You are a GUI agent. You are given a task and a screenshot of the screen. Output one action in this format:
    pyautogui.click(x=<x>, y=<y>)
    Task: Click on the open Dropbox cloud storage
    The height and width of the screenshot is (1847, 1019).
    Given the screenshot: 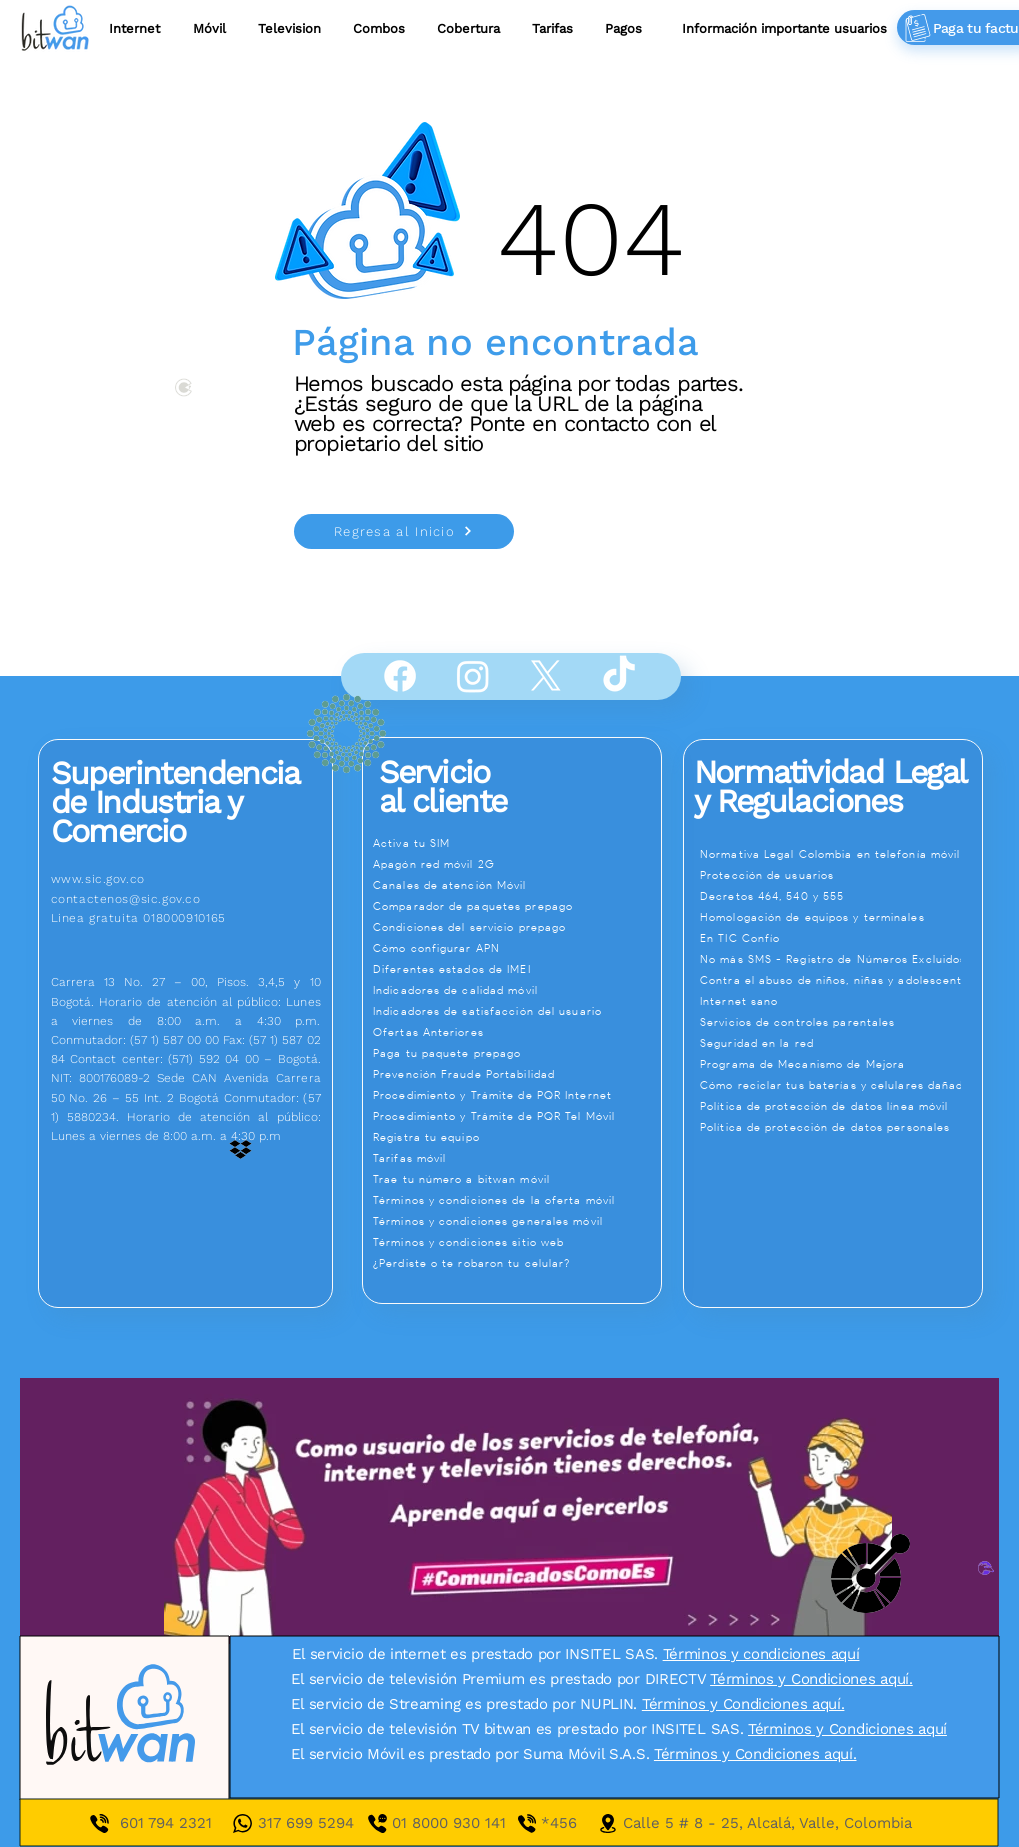 What is the action you would take?
    pyautogui.click(x=240, y=1149)
    